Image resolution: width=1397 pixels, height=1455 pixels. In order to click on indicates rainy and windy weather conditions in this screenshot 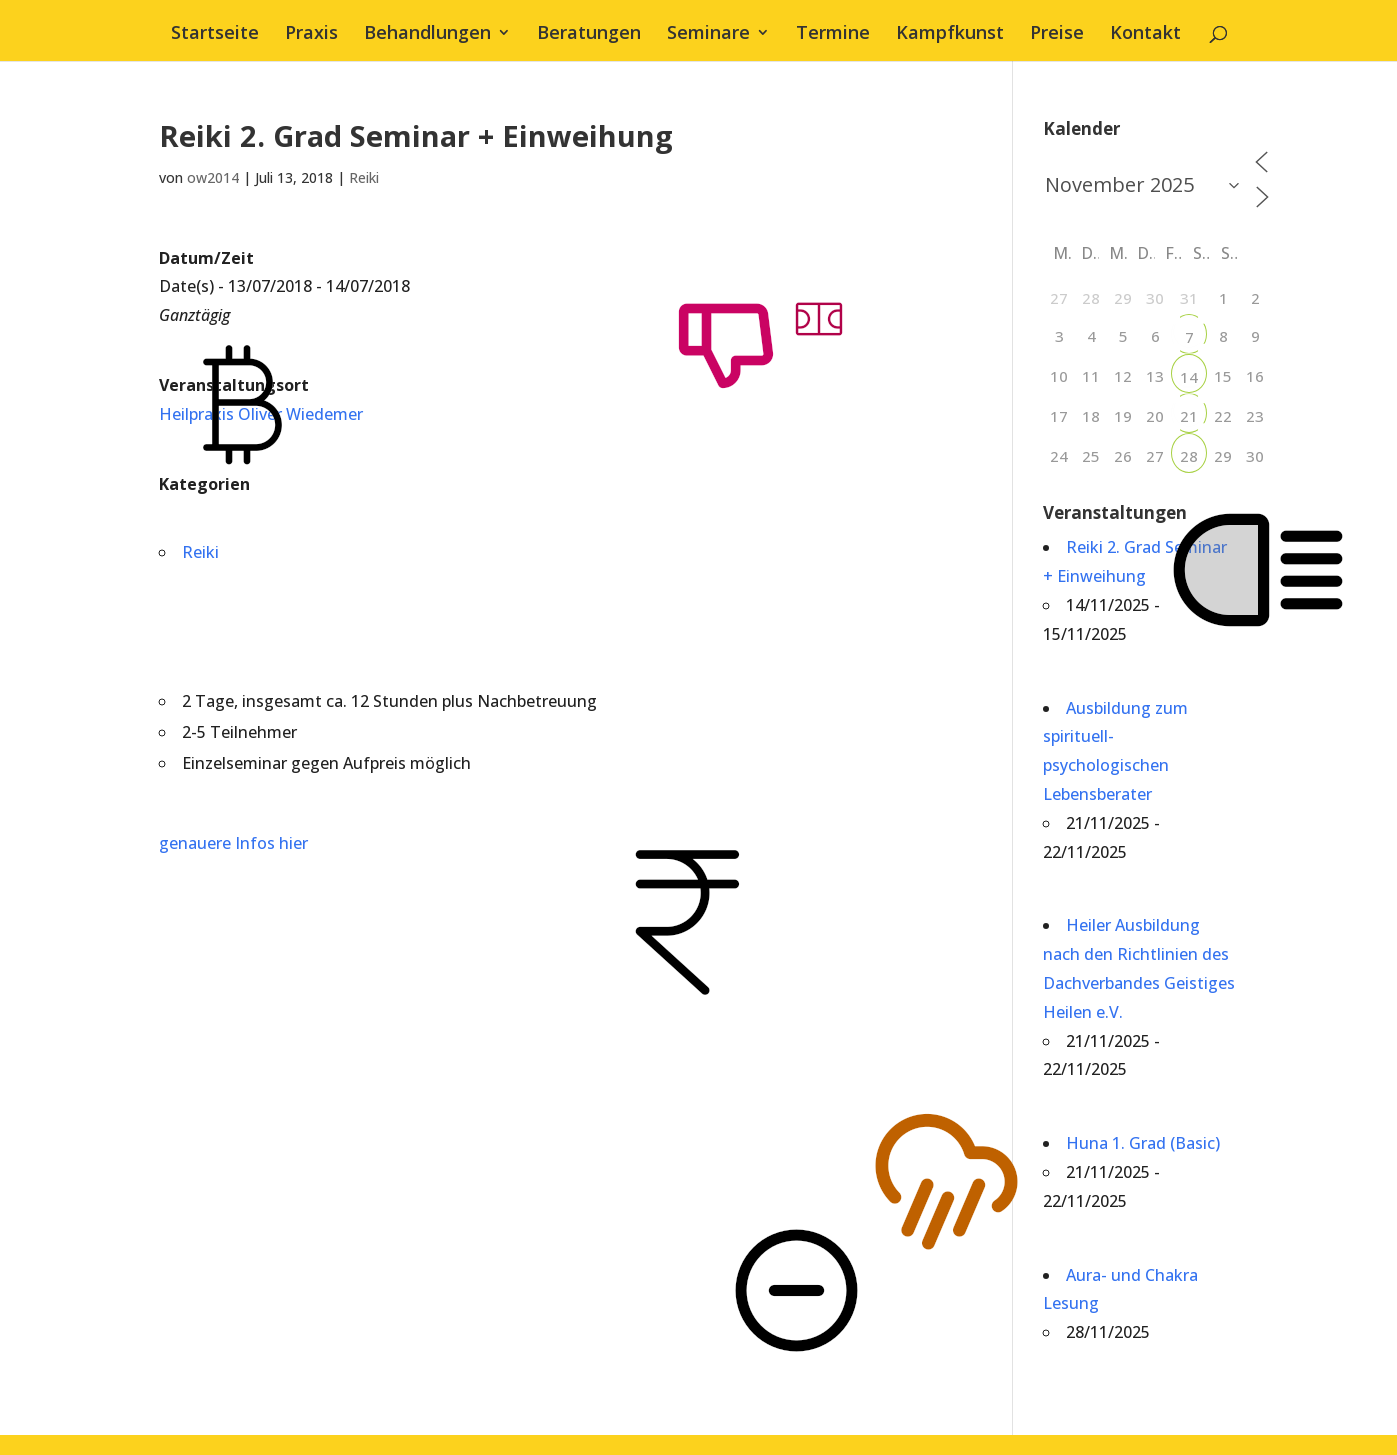, I will do `click(946, 1178)`.